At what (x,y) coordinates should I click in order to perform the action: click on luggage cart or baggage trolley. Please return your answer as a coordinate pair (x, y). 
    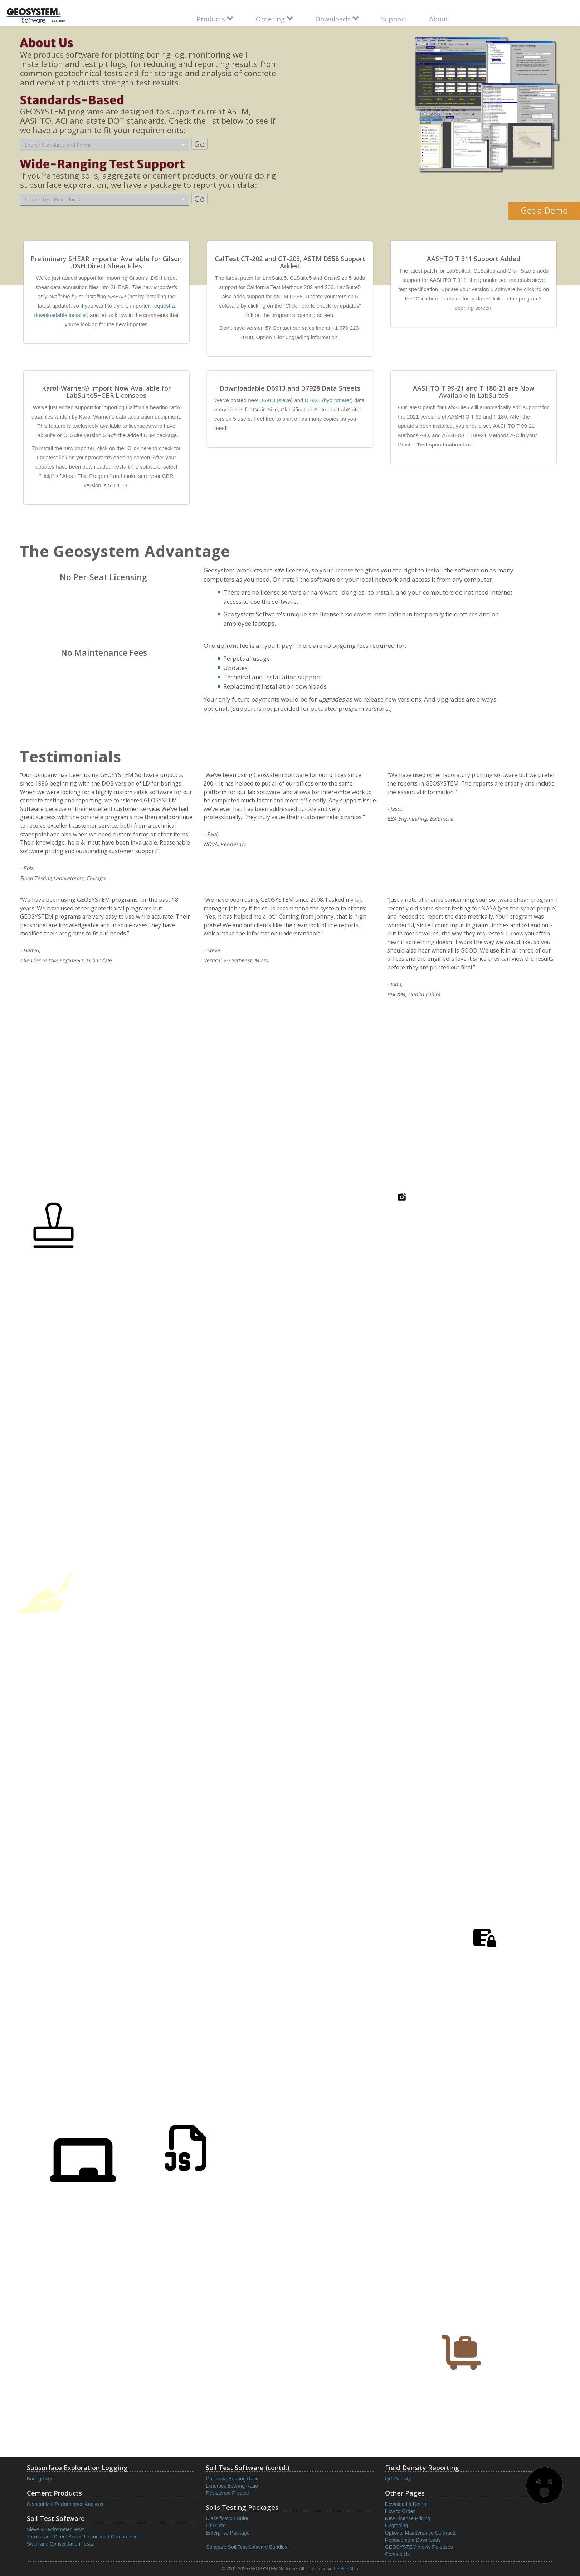
    Looking at the image, I should click on (461, 2352).